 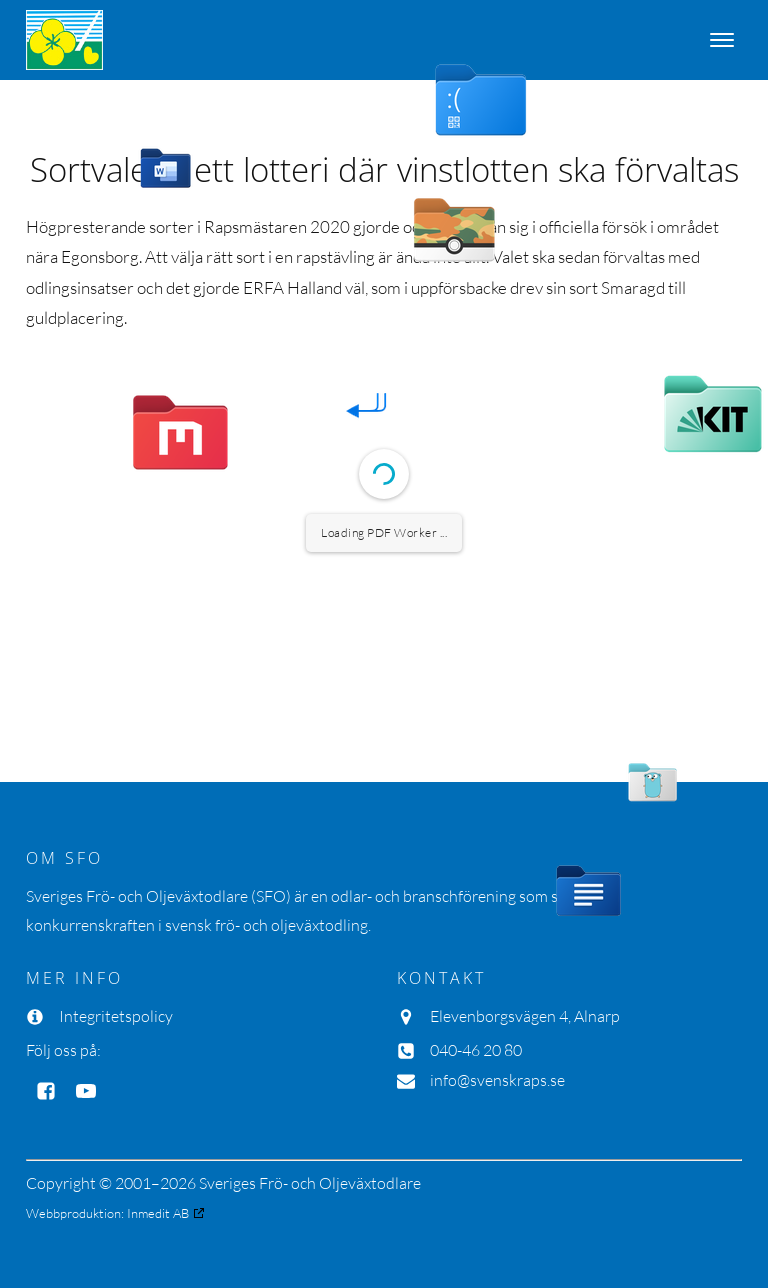 I want to click on folder containing system crash logs or error reports, so click(x=480, y=102).